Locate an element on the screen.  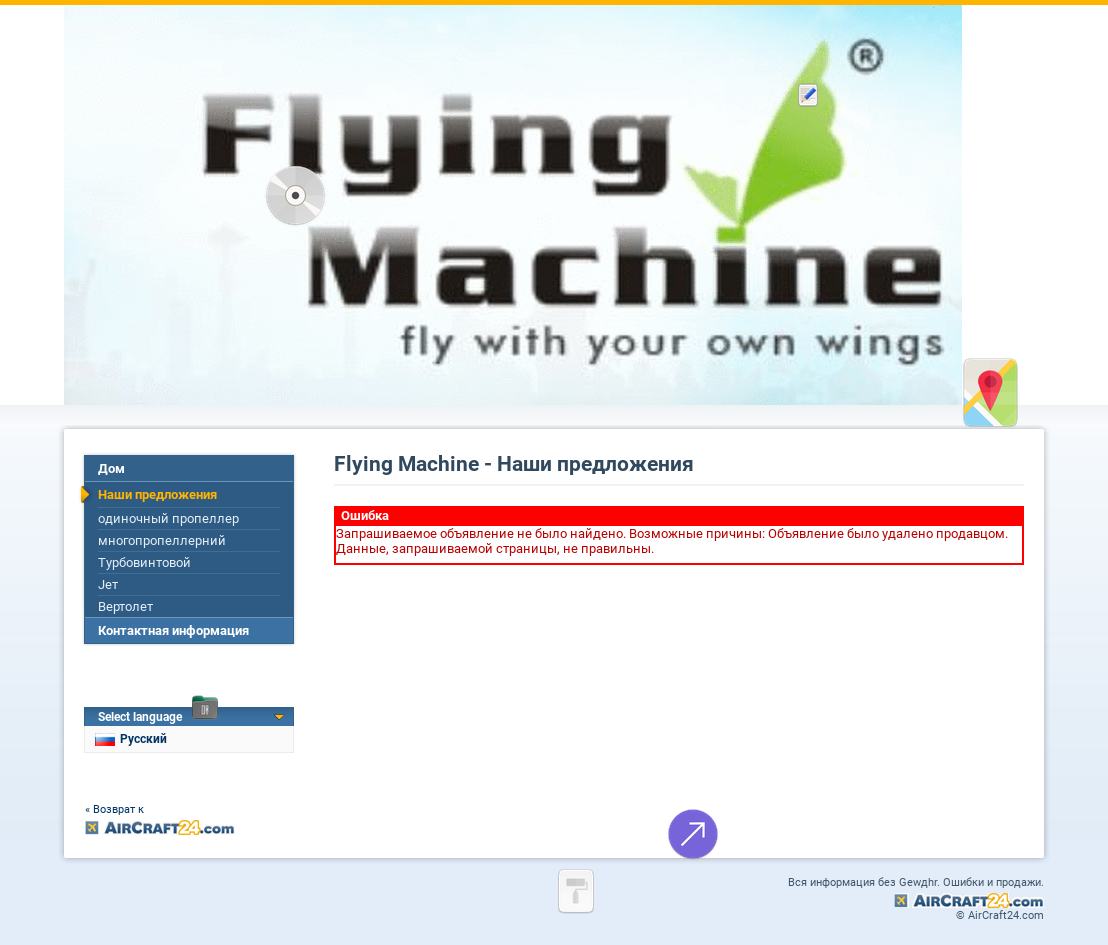
indicates a symbolic link or shortcut to another file is located at coordinates (693, 834).